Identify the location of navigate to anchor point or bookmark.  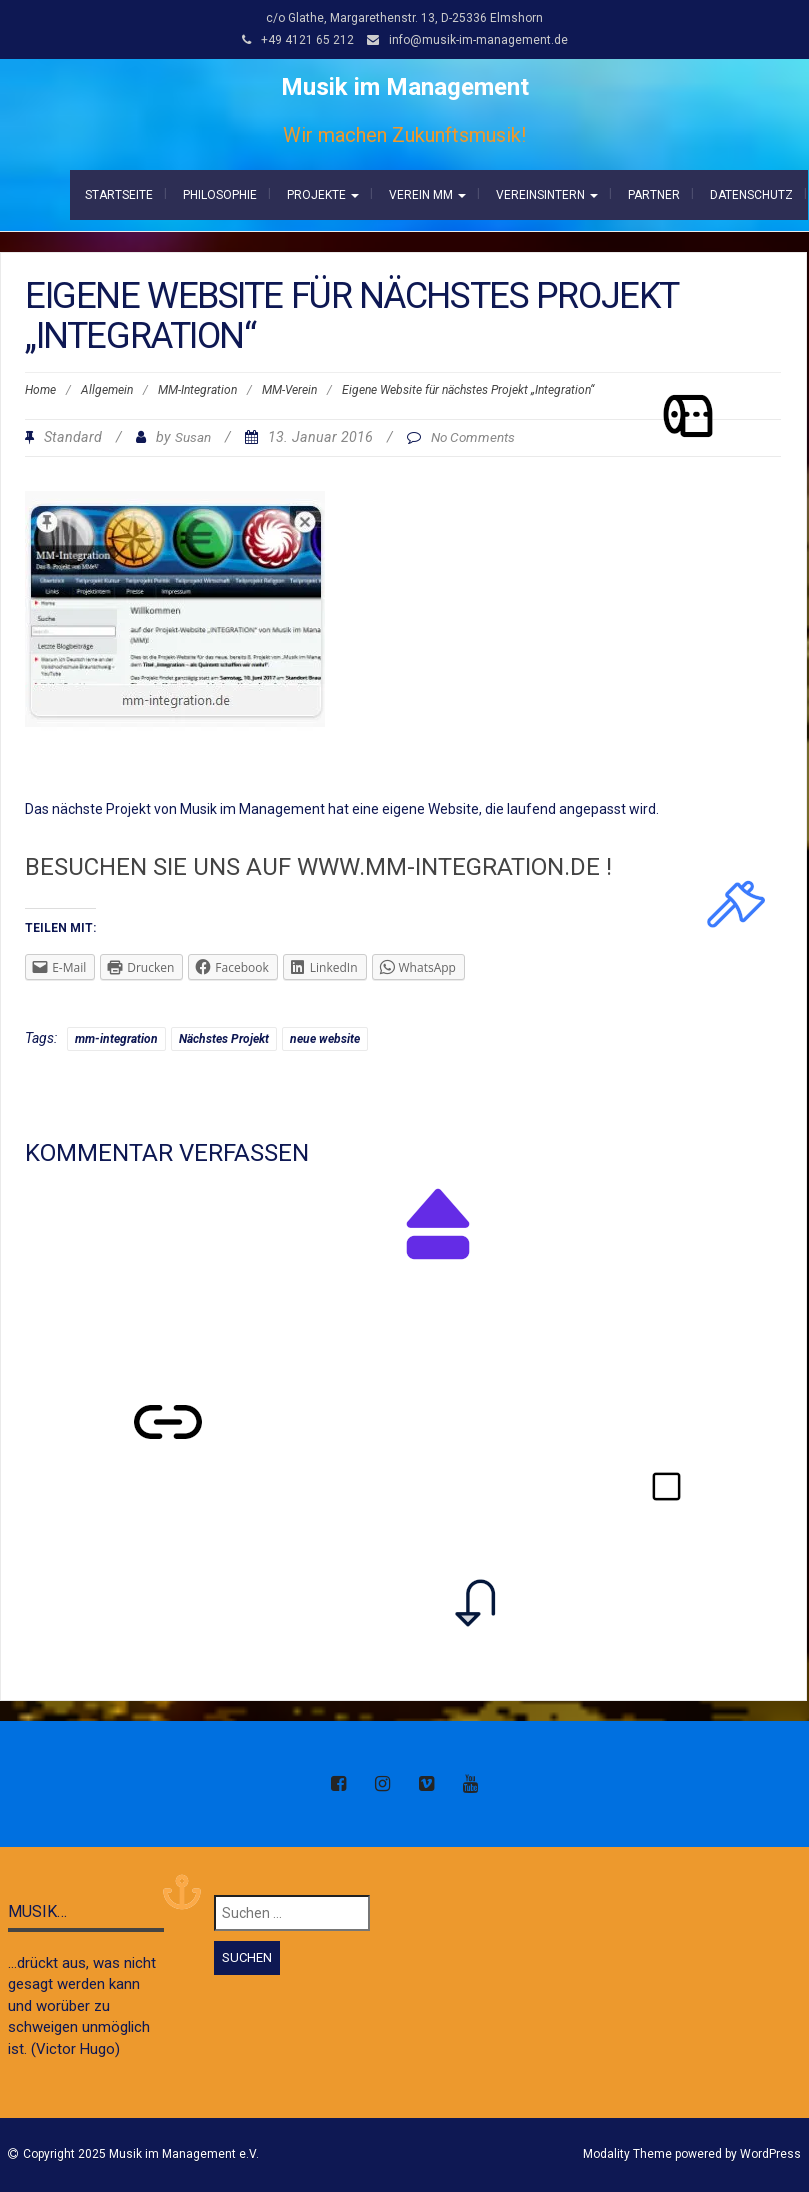
(182, 1892).